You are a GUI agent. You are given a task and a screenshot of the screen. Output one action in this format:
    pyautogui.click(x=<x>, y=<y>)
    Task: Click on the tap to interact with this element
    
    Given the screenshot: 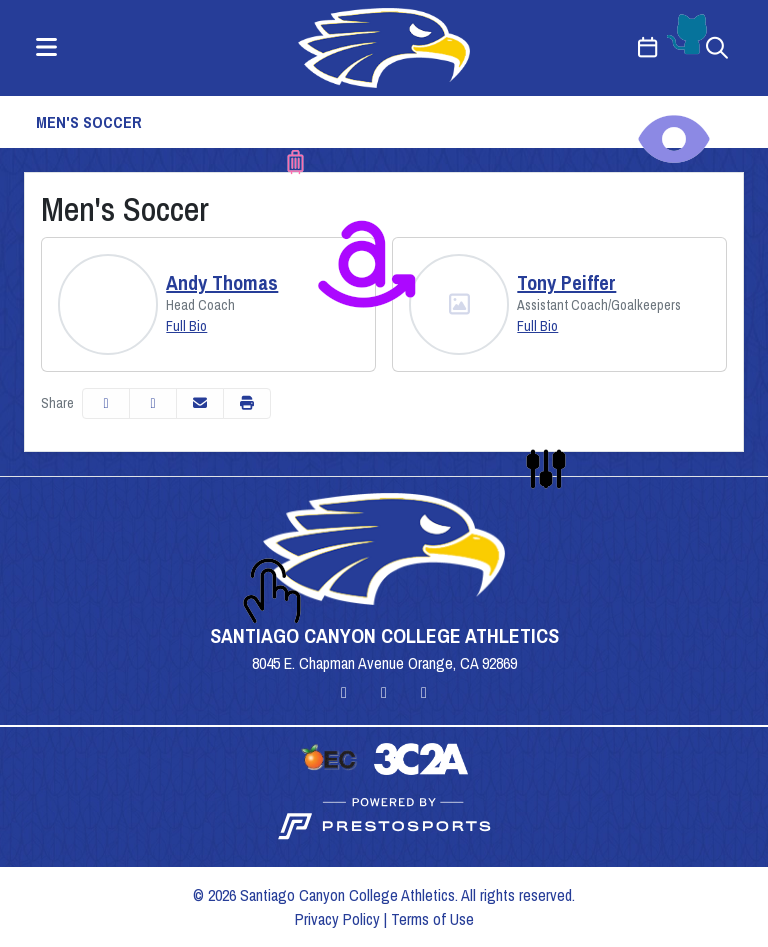 What is the action you would take?
    pyautogui.click(x=272, y=592)
    